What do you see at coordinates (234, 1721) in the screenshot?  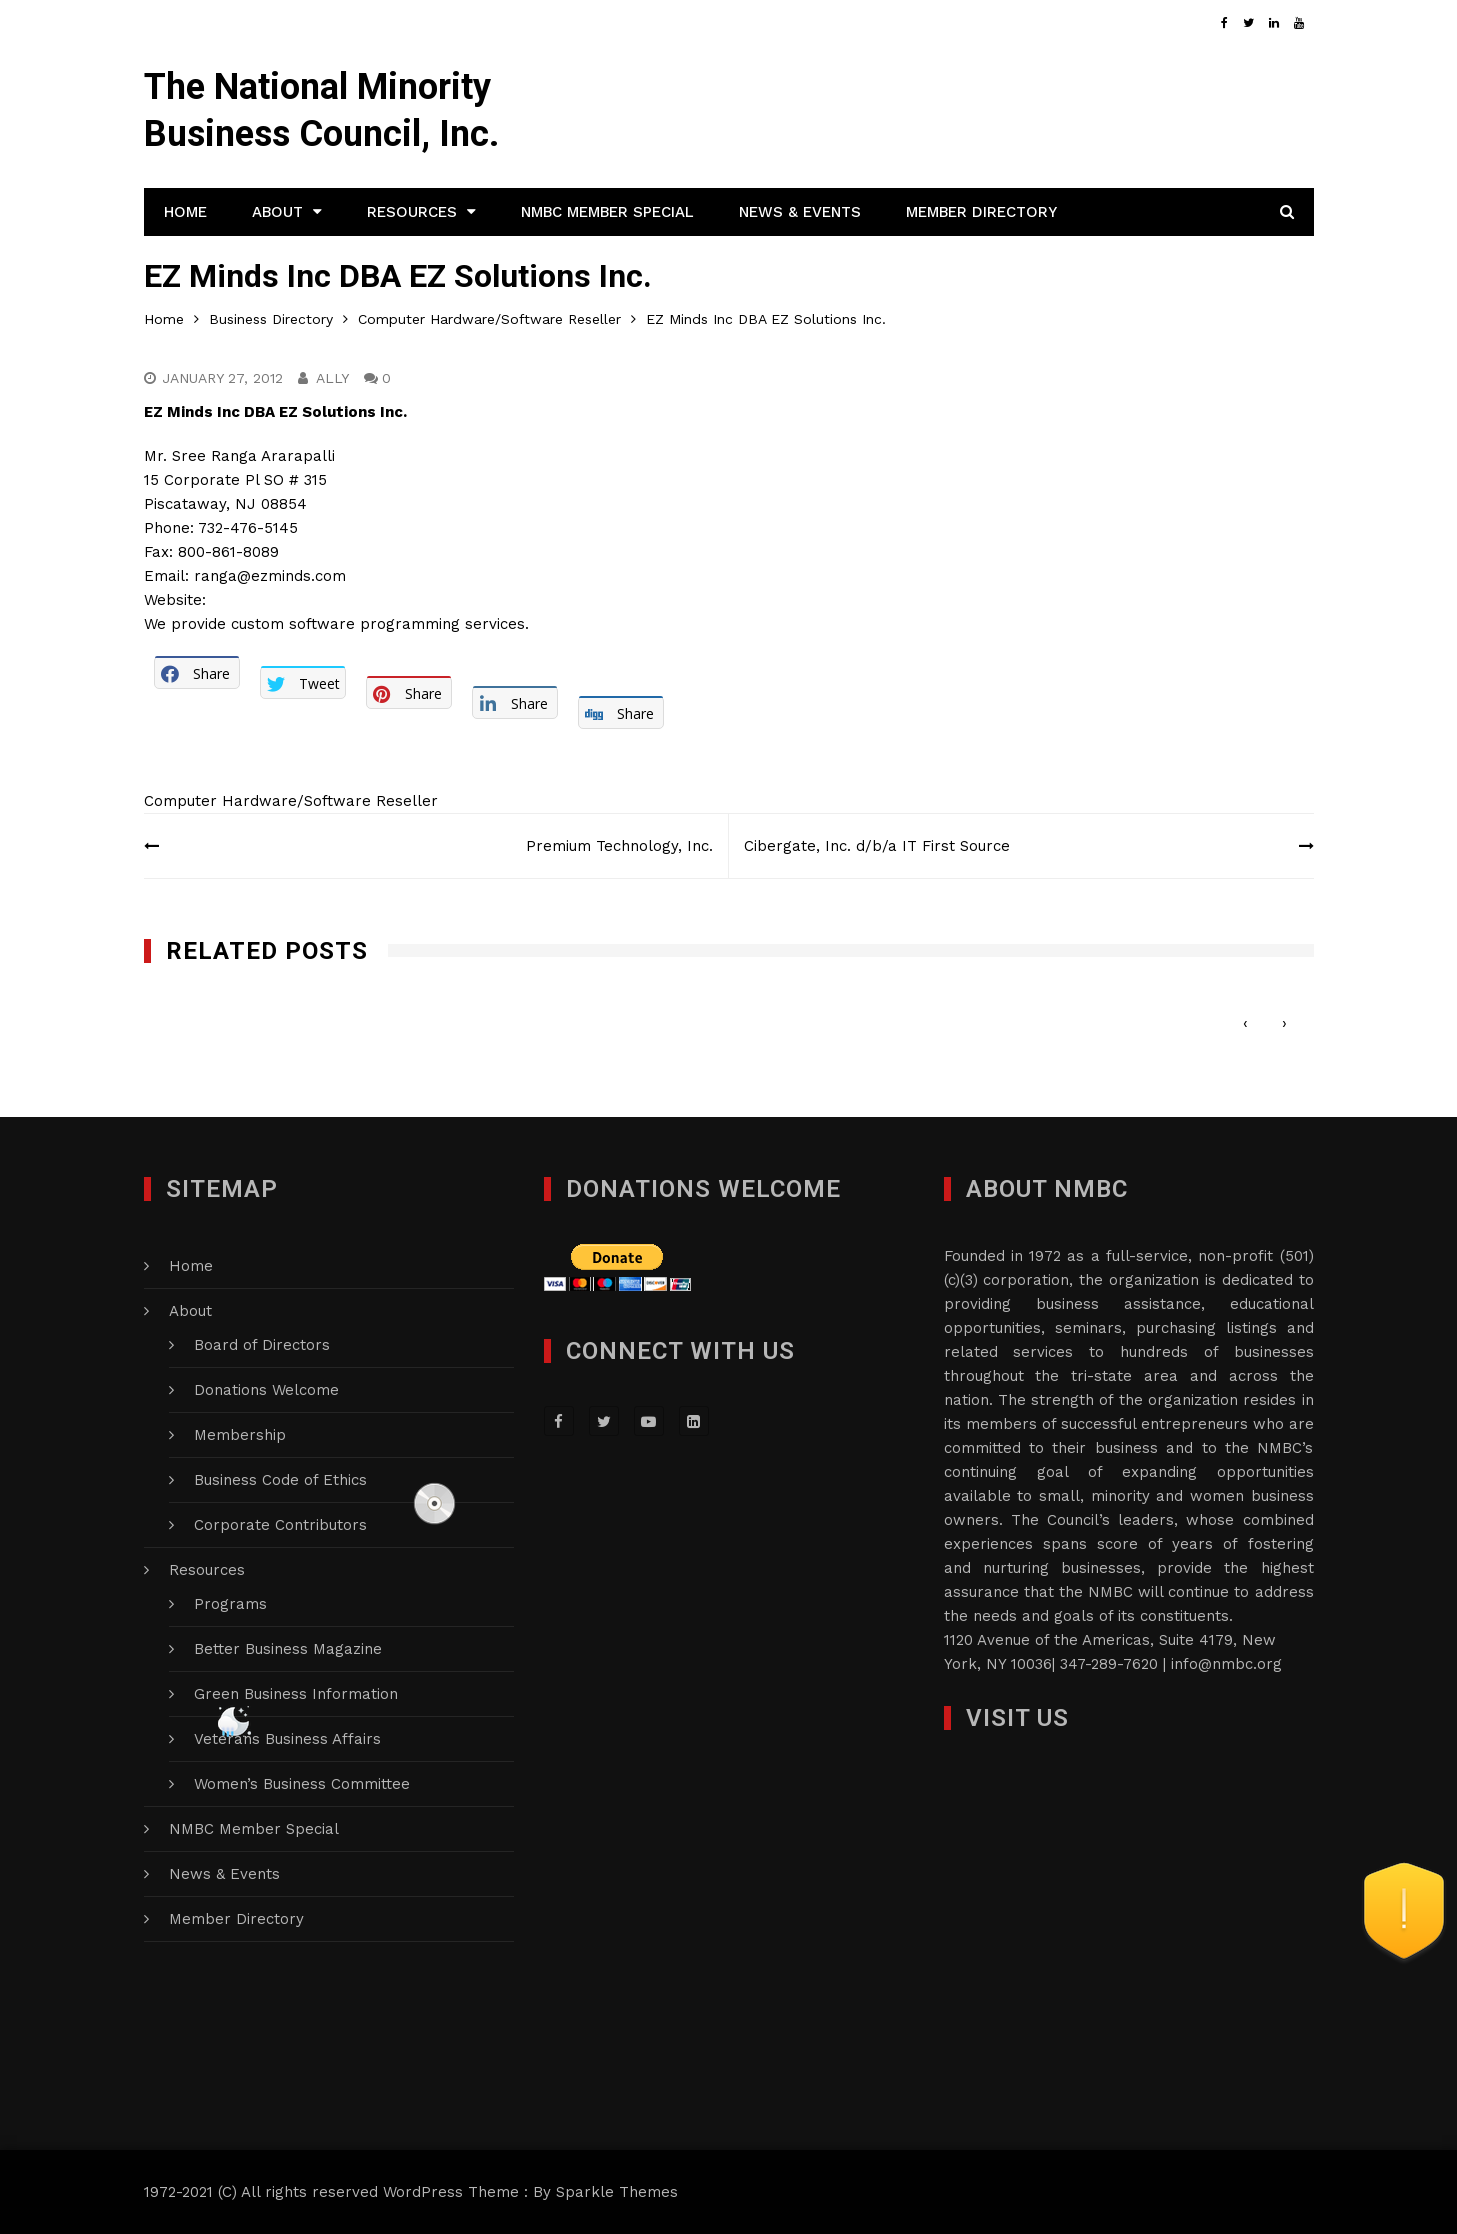 I see `indicates nighttime rain or showers in weather forecast` at bounding box center [234, 1721].